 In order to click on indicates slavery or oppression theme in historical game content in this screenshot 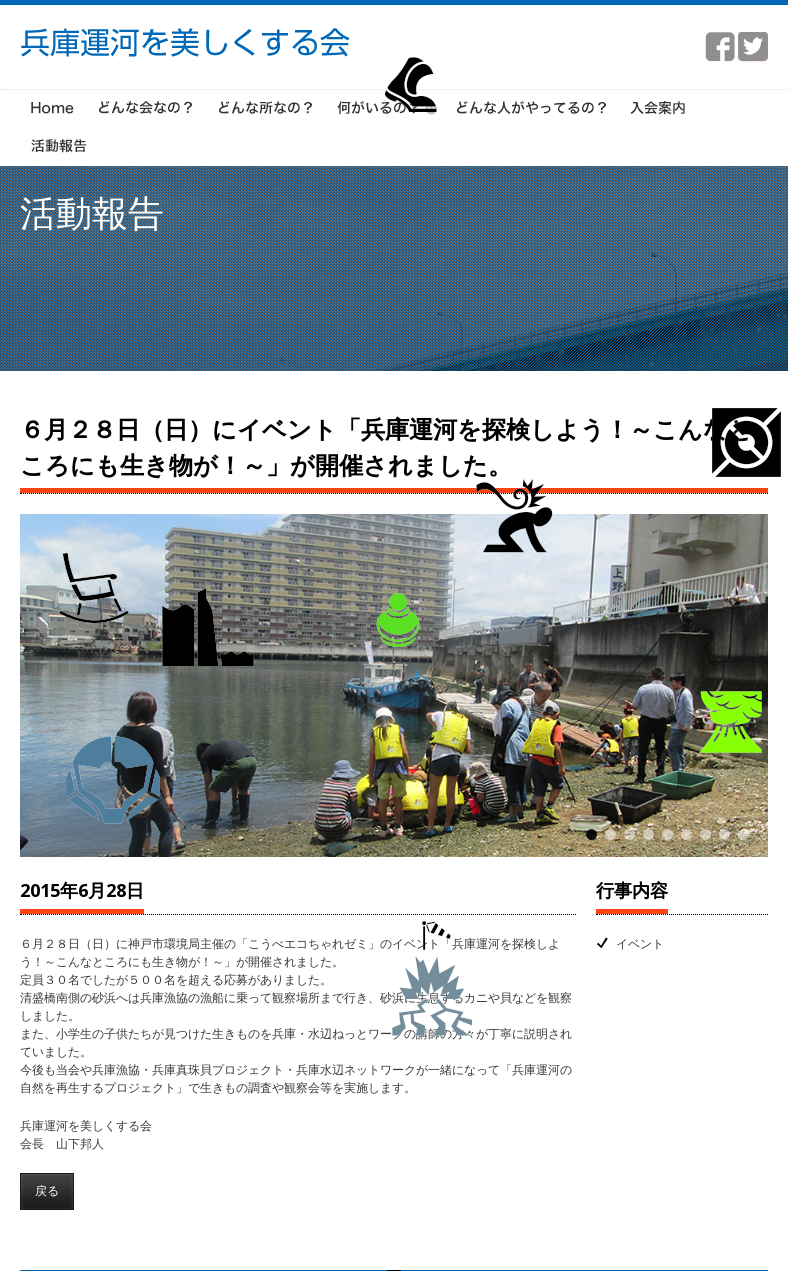, I will do `click(514, 514)`.